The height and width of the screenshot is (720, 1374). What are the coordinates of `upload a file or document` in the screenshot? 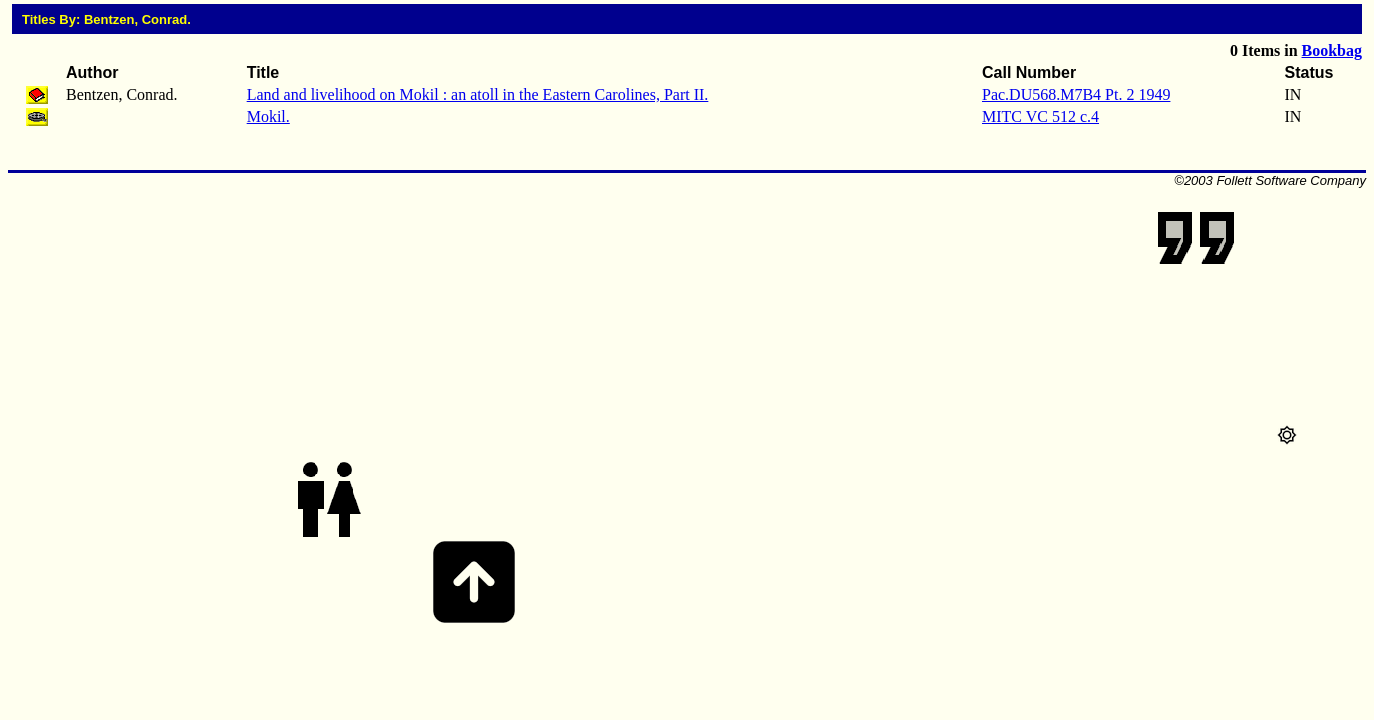 It's located at (474, 582).